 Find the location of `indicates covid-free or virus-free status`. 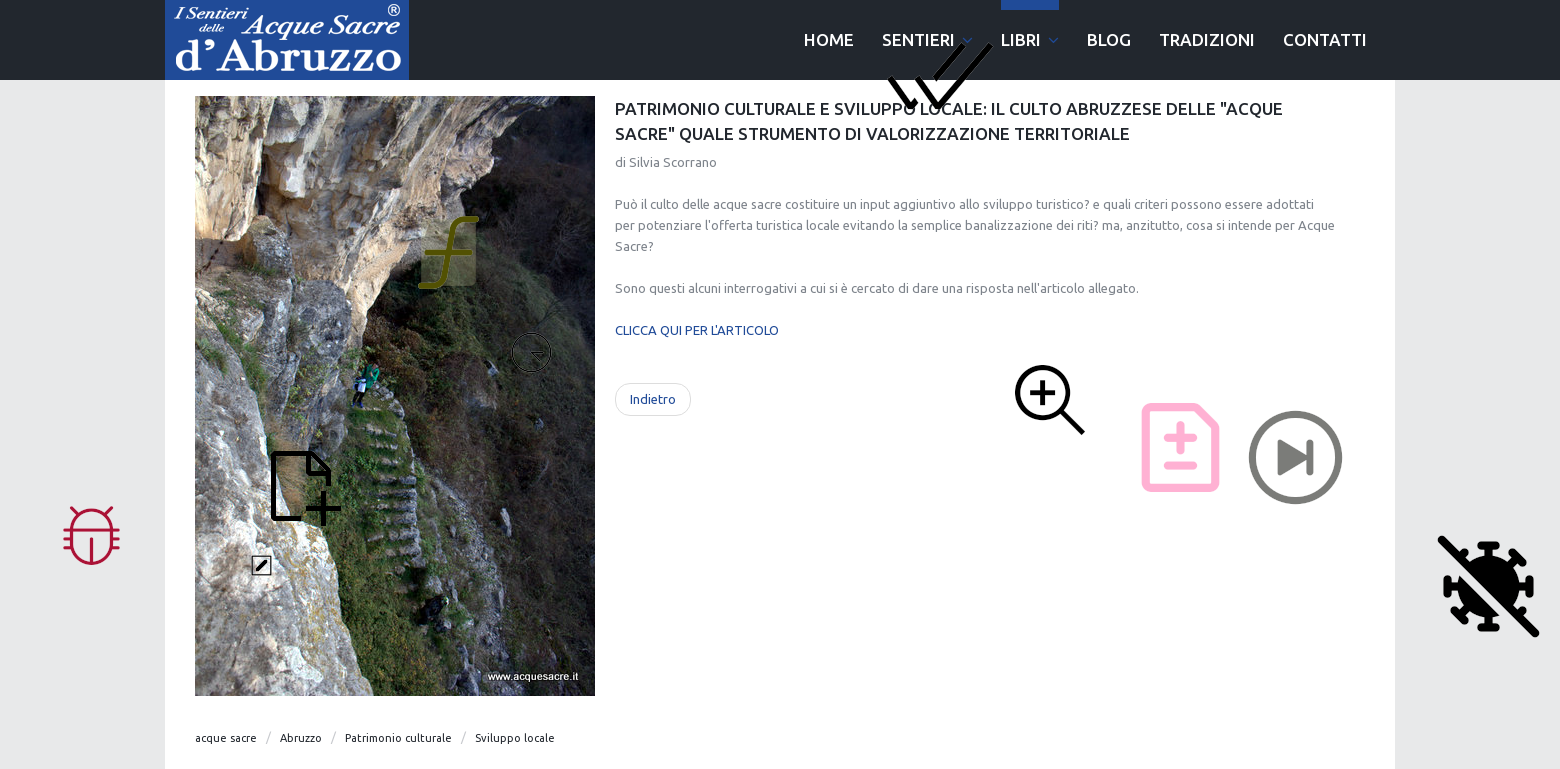

indicates covid-free or virus-free status is located at coordinates (1488, 586).